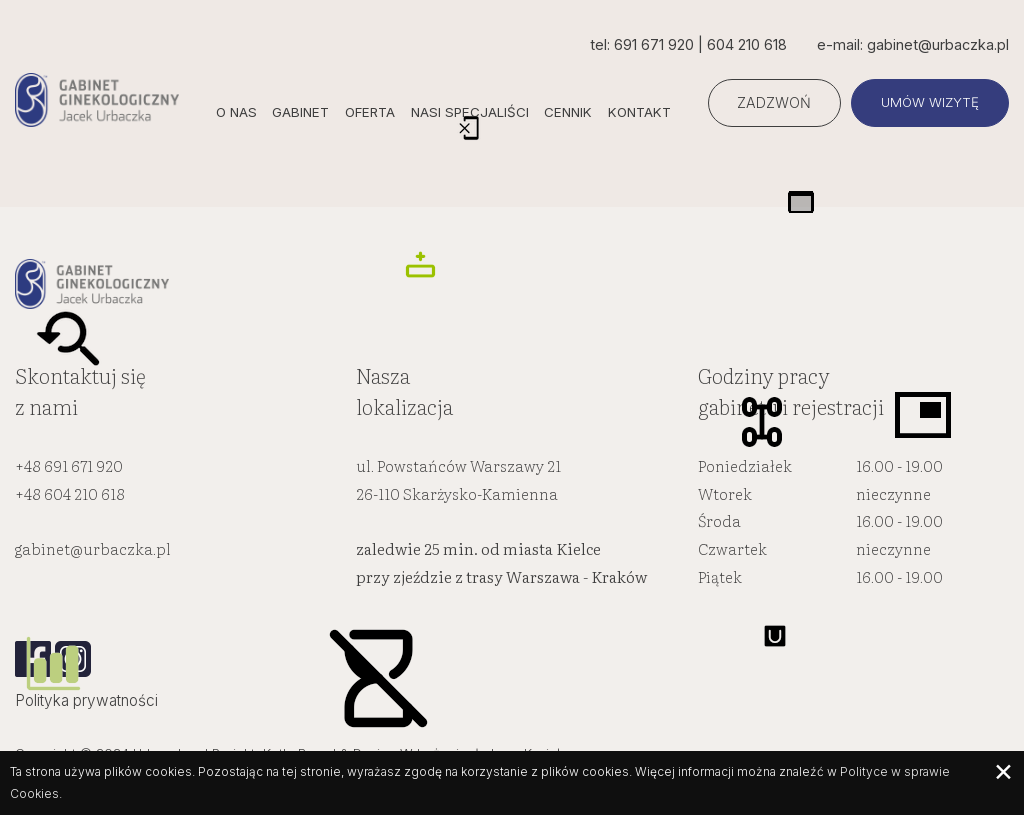 The height and width of the screenshot is (815, 1024). Describe the element at coordinates (775, 636) in the screenshot. I see `perform a union operation on selected shapes` at that location.